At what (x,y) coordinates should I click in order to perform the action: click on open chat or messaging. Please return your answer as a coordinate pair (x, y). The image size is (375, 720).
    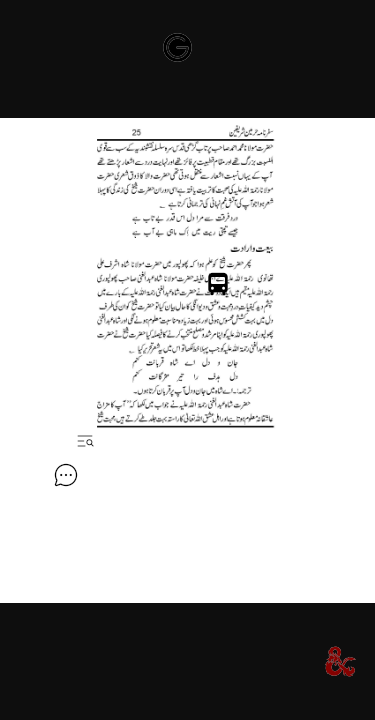
    Looking at the image, I should click on (66, 475).